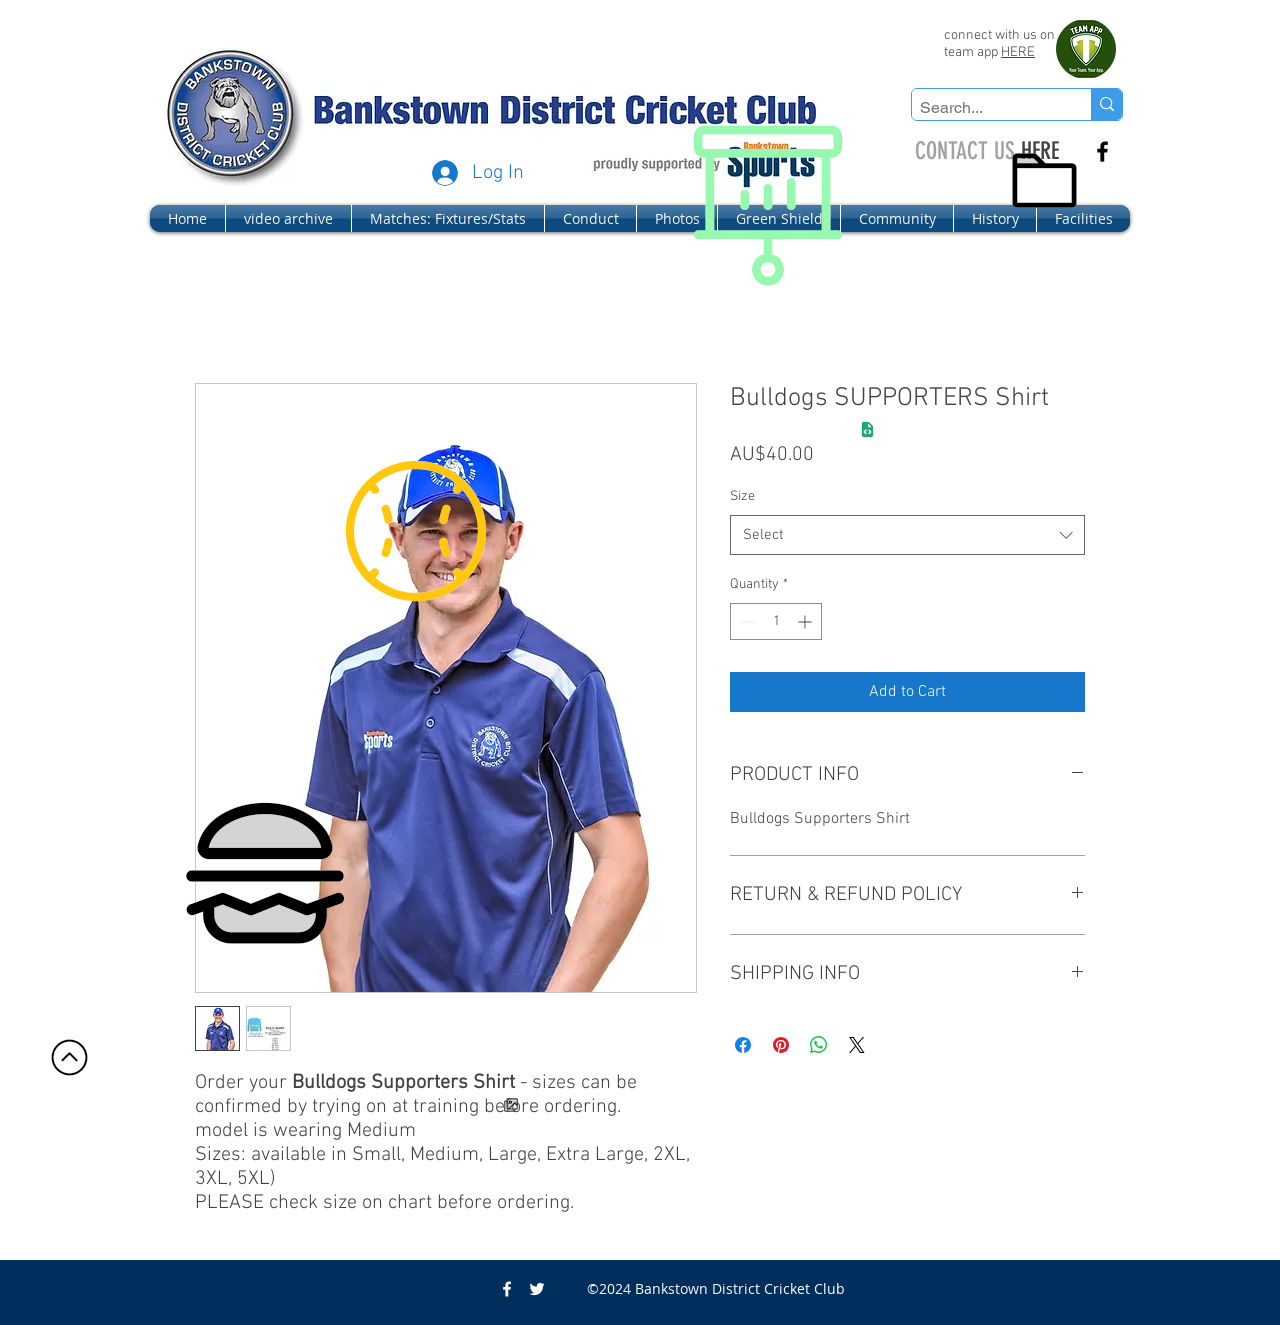 This screenshot has width=1280, height=1325. Describe the element at coordinates (416, 531) in the screenshot. I see `view baseball scores or stats` at that location.